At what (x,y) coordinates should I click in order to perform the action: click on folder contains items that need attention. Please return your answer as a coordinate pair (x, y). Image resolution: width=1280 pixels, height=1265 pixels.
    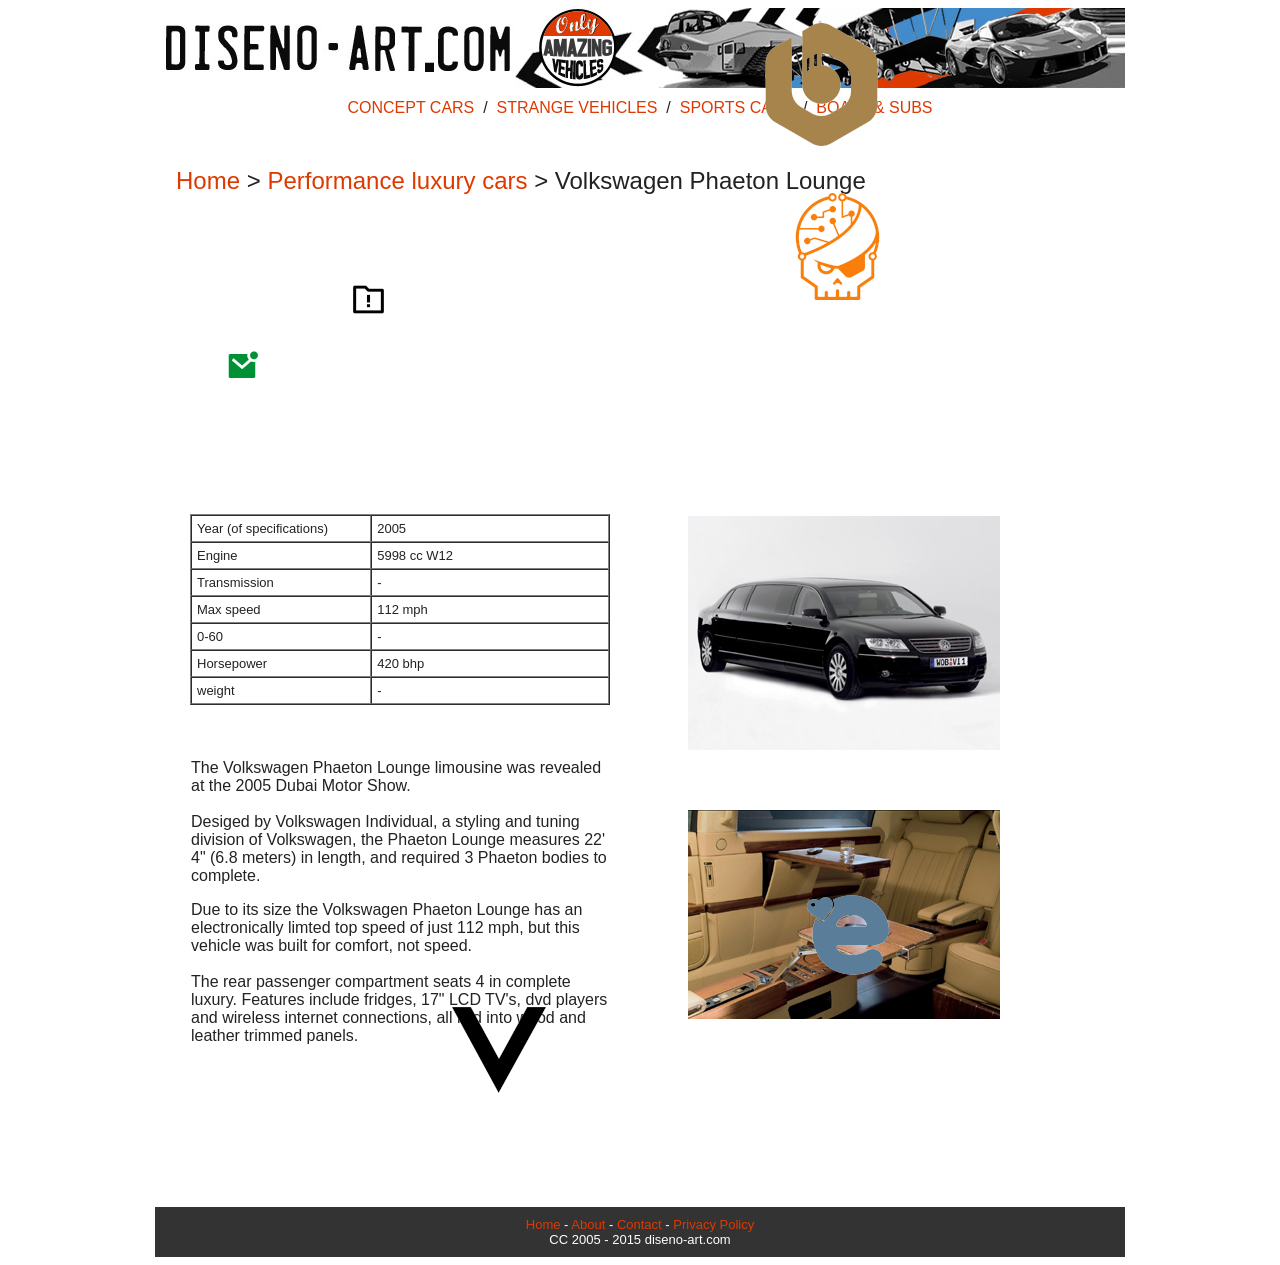
    Looking at the image, I should click on (368, 299).